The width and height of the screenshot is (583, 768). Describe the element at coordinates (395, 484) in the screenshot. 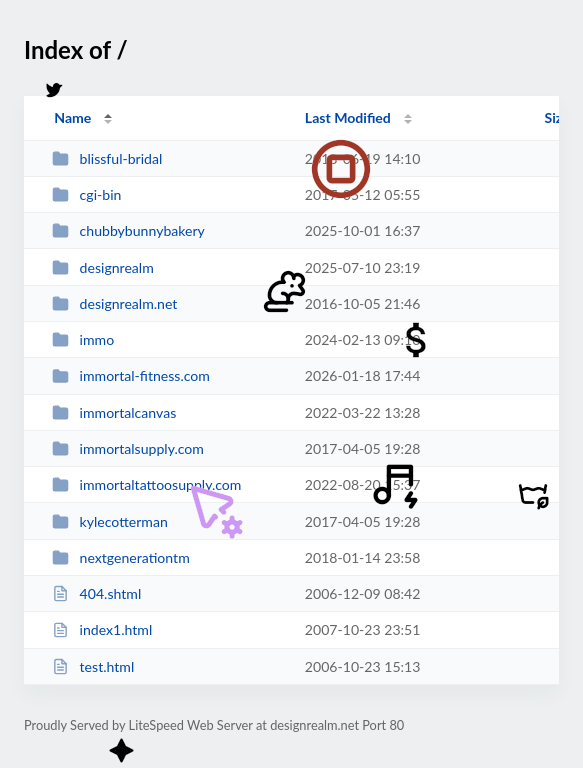

I see `quick download or flash access to music` at that location.